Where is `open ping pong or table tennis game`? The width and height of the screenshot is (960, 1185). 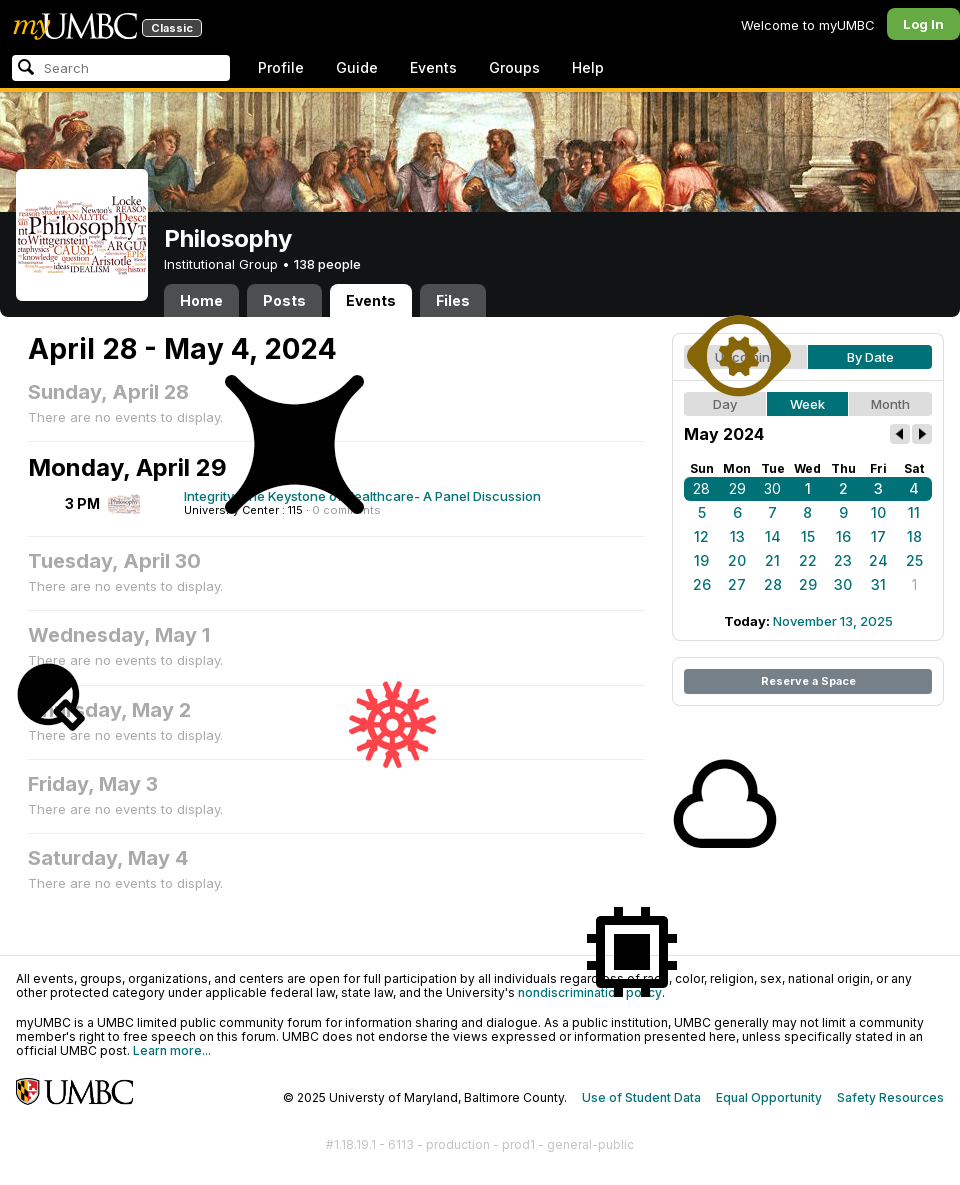 open ping pong or table tennis game is located at coordinates (50, 696).